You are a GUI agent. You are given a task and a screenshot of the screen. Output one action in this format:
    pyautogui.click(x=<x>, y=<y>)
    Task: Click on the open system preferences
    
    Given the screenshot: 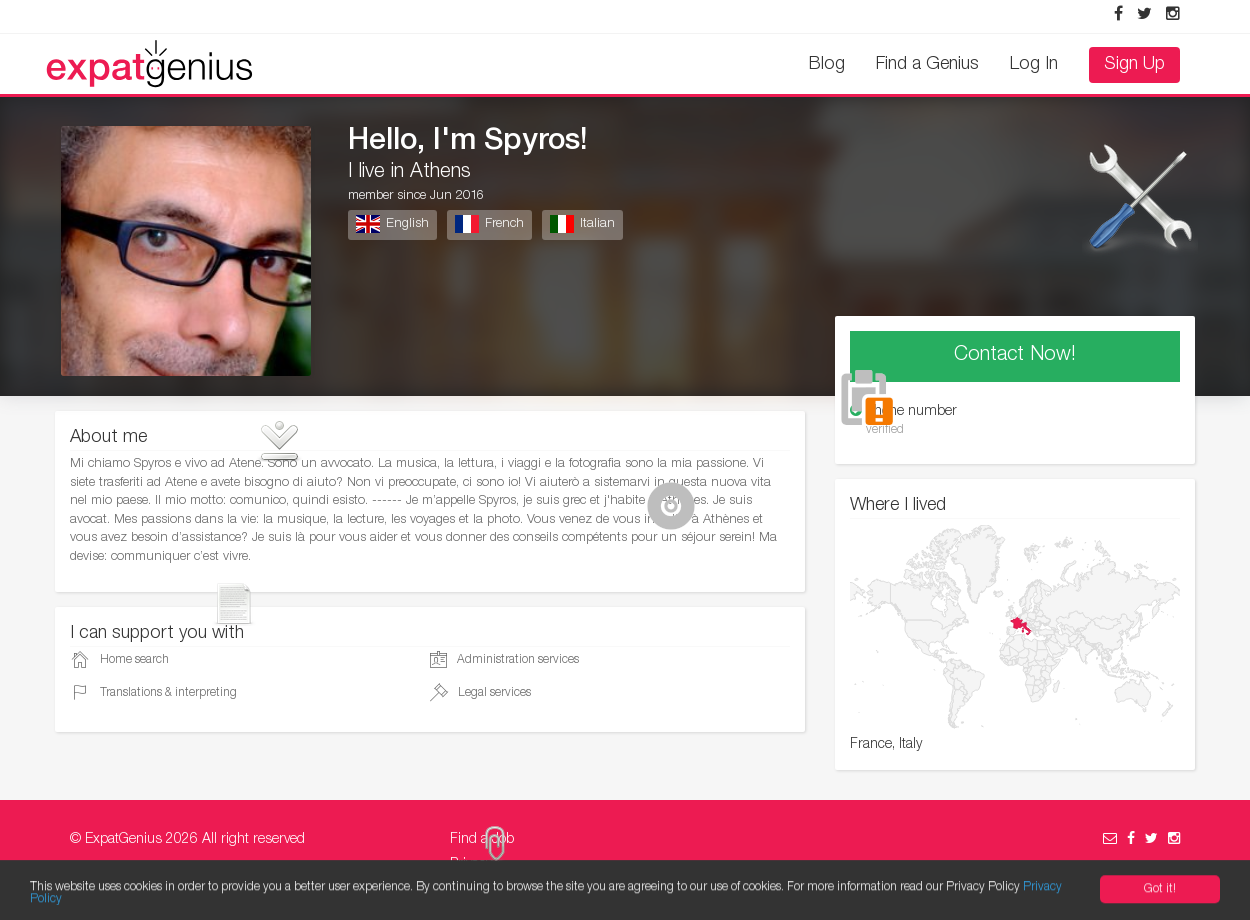 What is the action you would take?
    pyautogui.click(x=1140, y=199)
    